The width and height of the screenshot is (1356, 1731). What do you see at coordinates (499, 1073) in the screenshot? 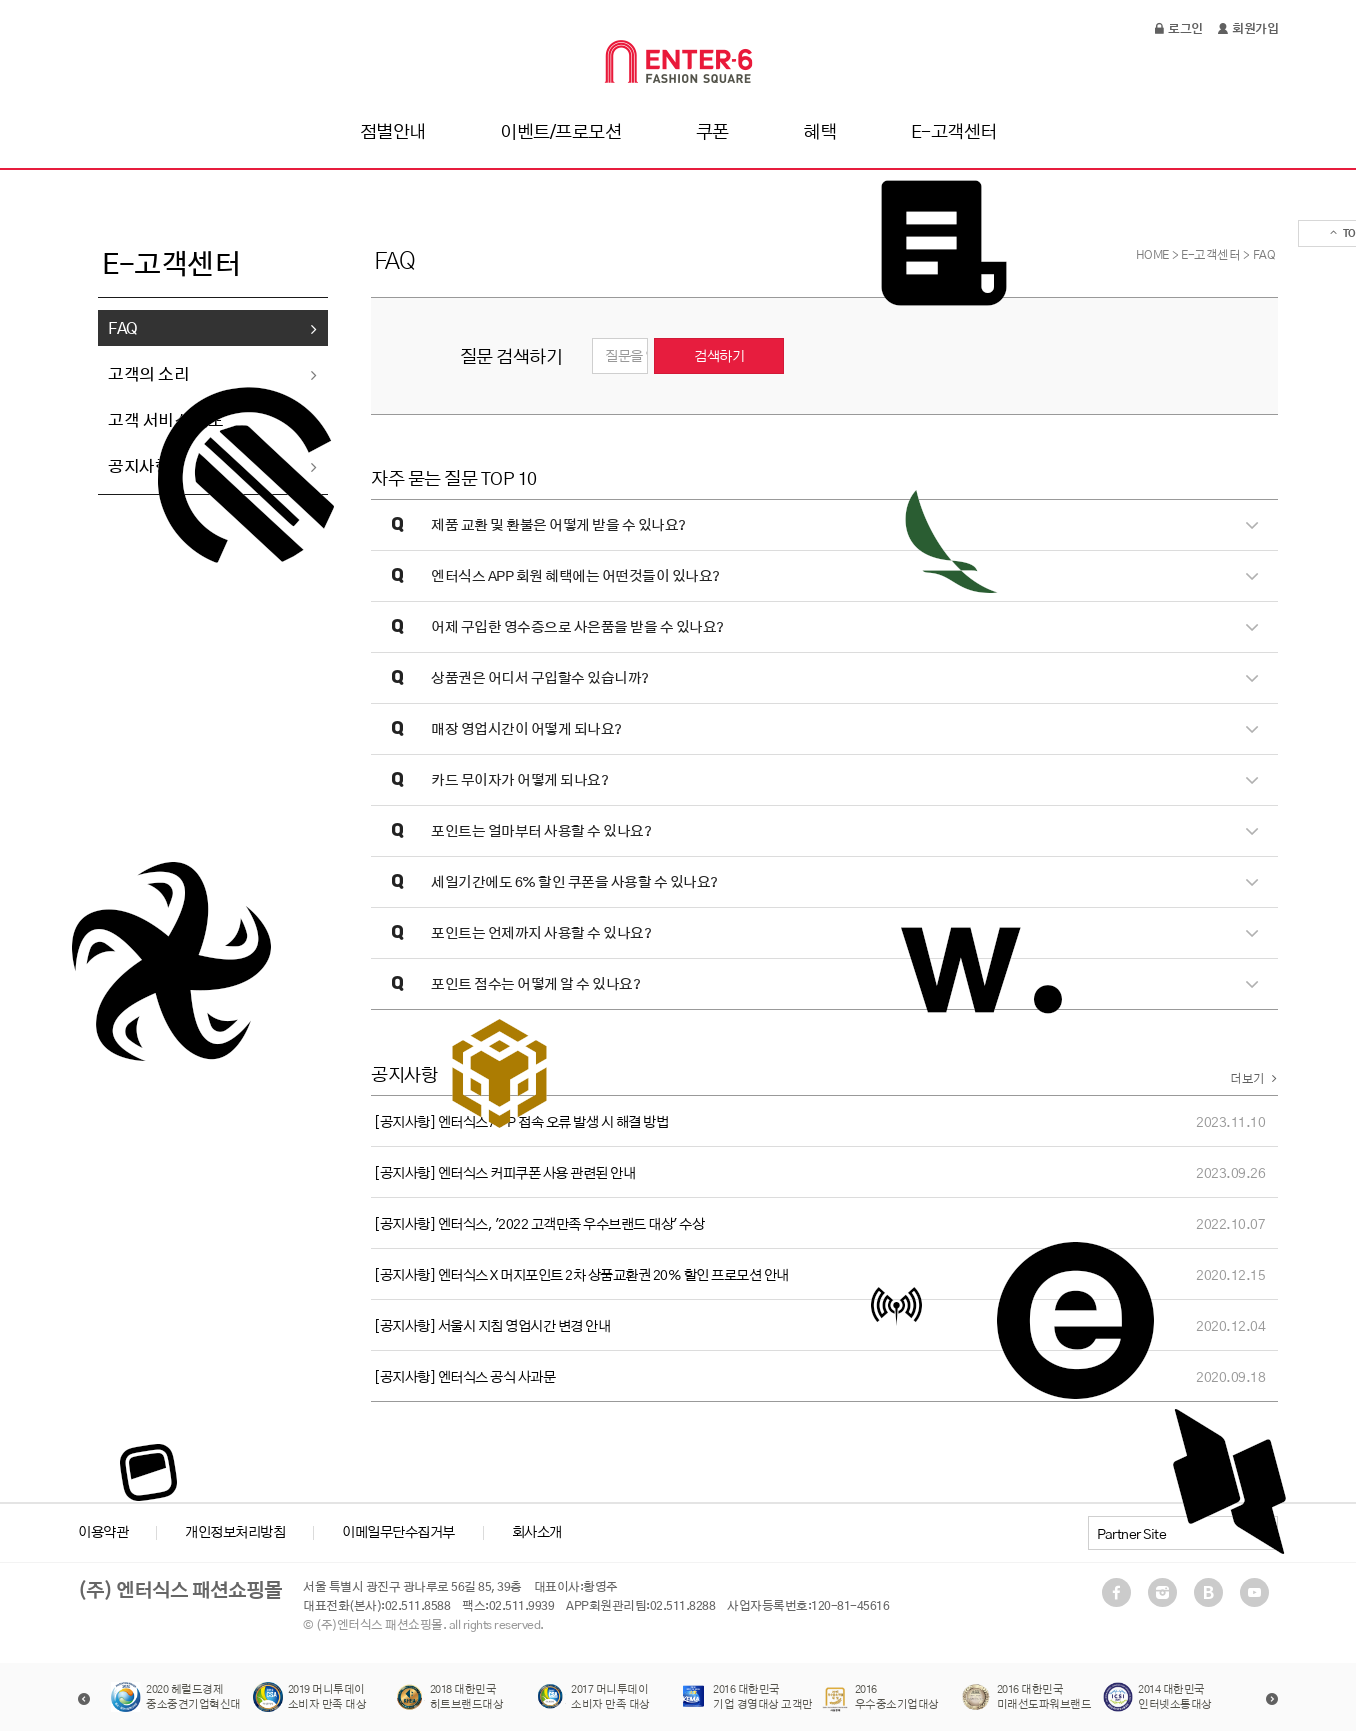
I see `bnb chain logo` at bounding box center [499, 1073].